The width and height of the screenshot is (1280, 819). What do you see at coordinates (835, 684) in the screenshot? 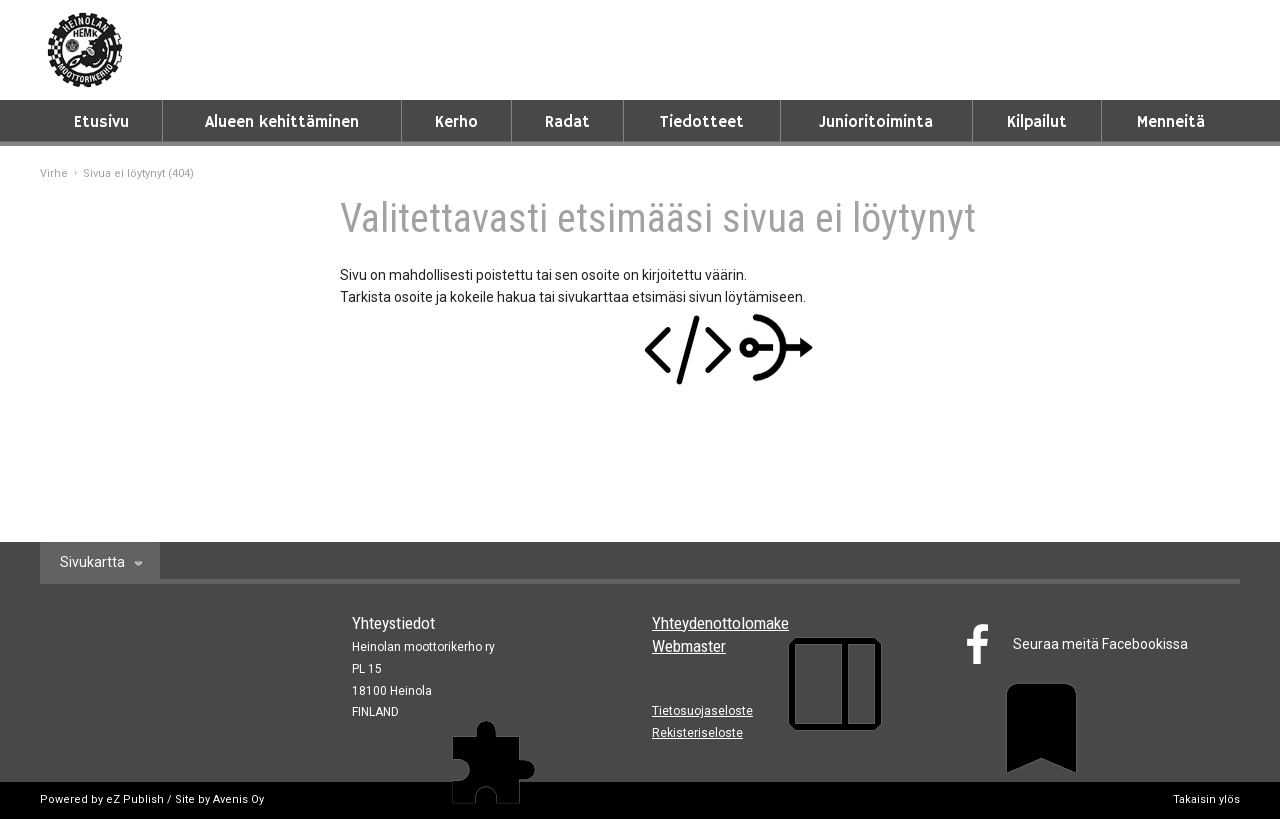
I see `hide the right sidebar panel` at bounding box center [835, 684].